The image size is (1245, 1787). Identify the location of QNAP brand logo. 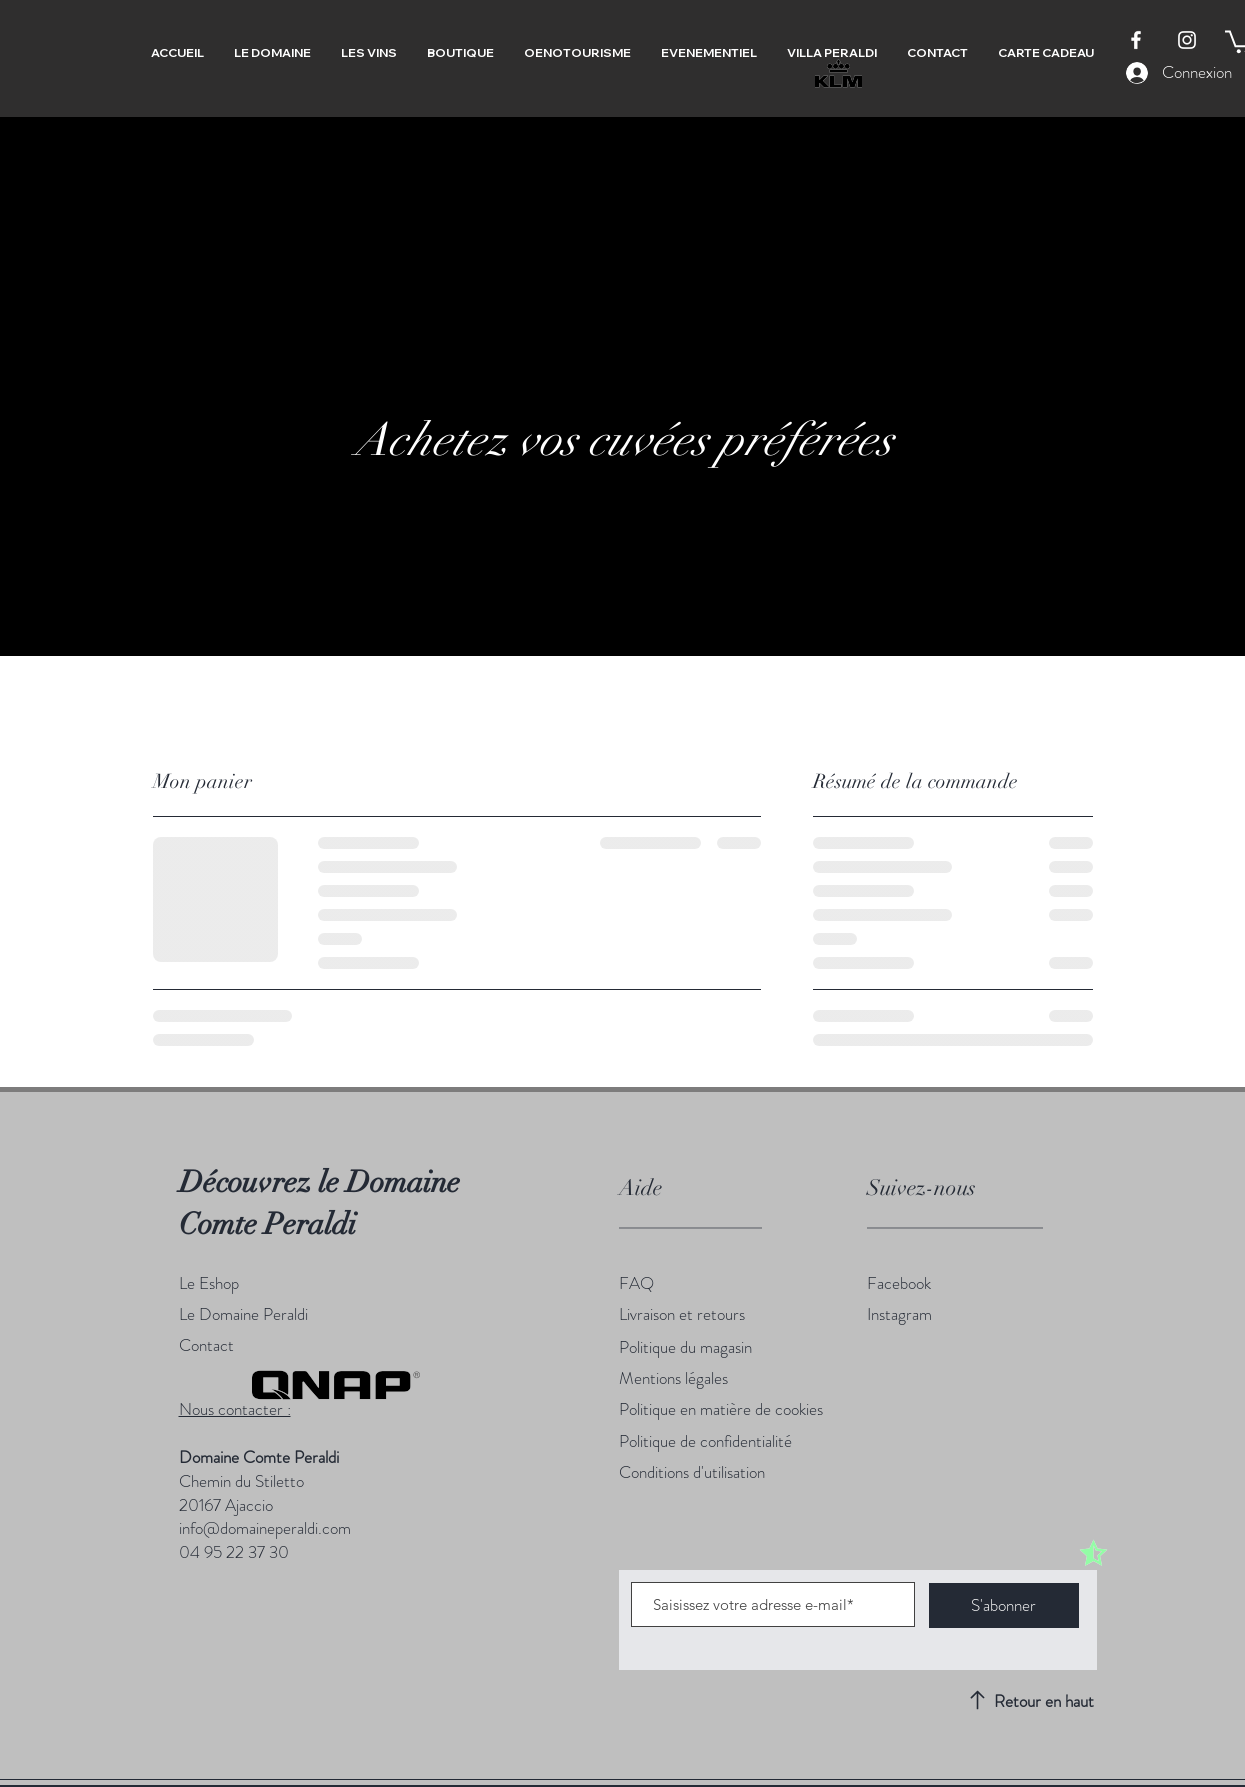
(336, 1385).